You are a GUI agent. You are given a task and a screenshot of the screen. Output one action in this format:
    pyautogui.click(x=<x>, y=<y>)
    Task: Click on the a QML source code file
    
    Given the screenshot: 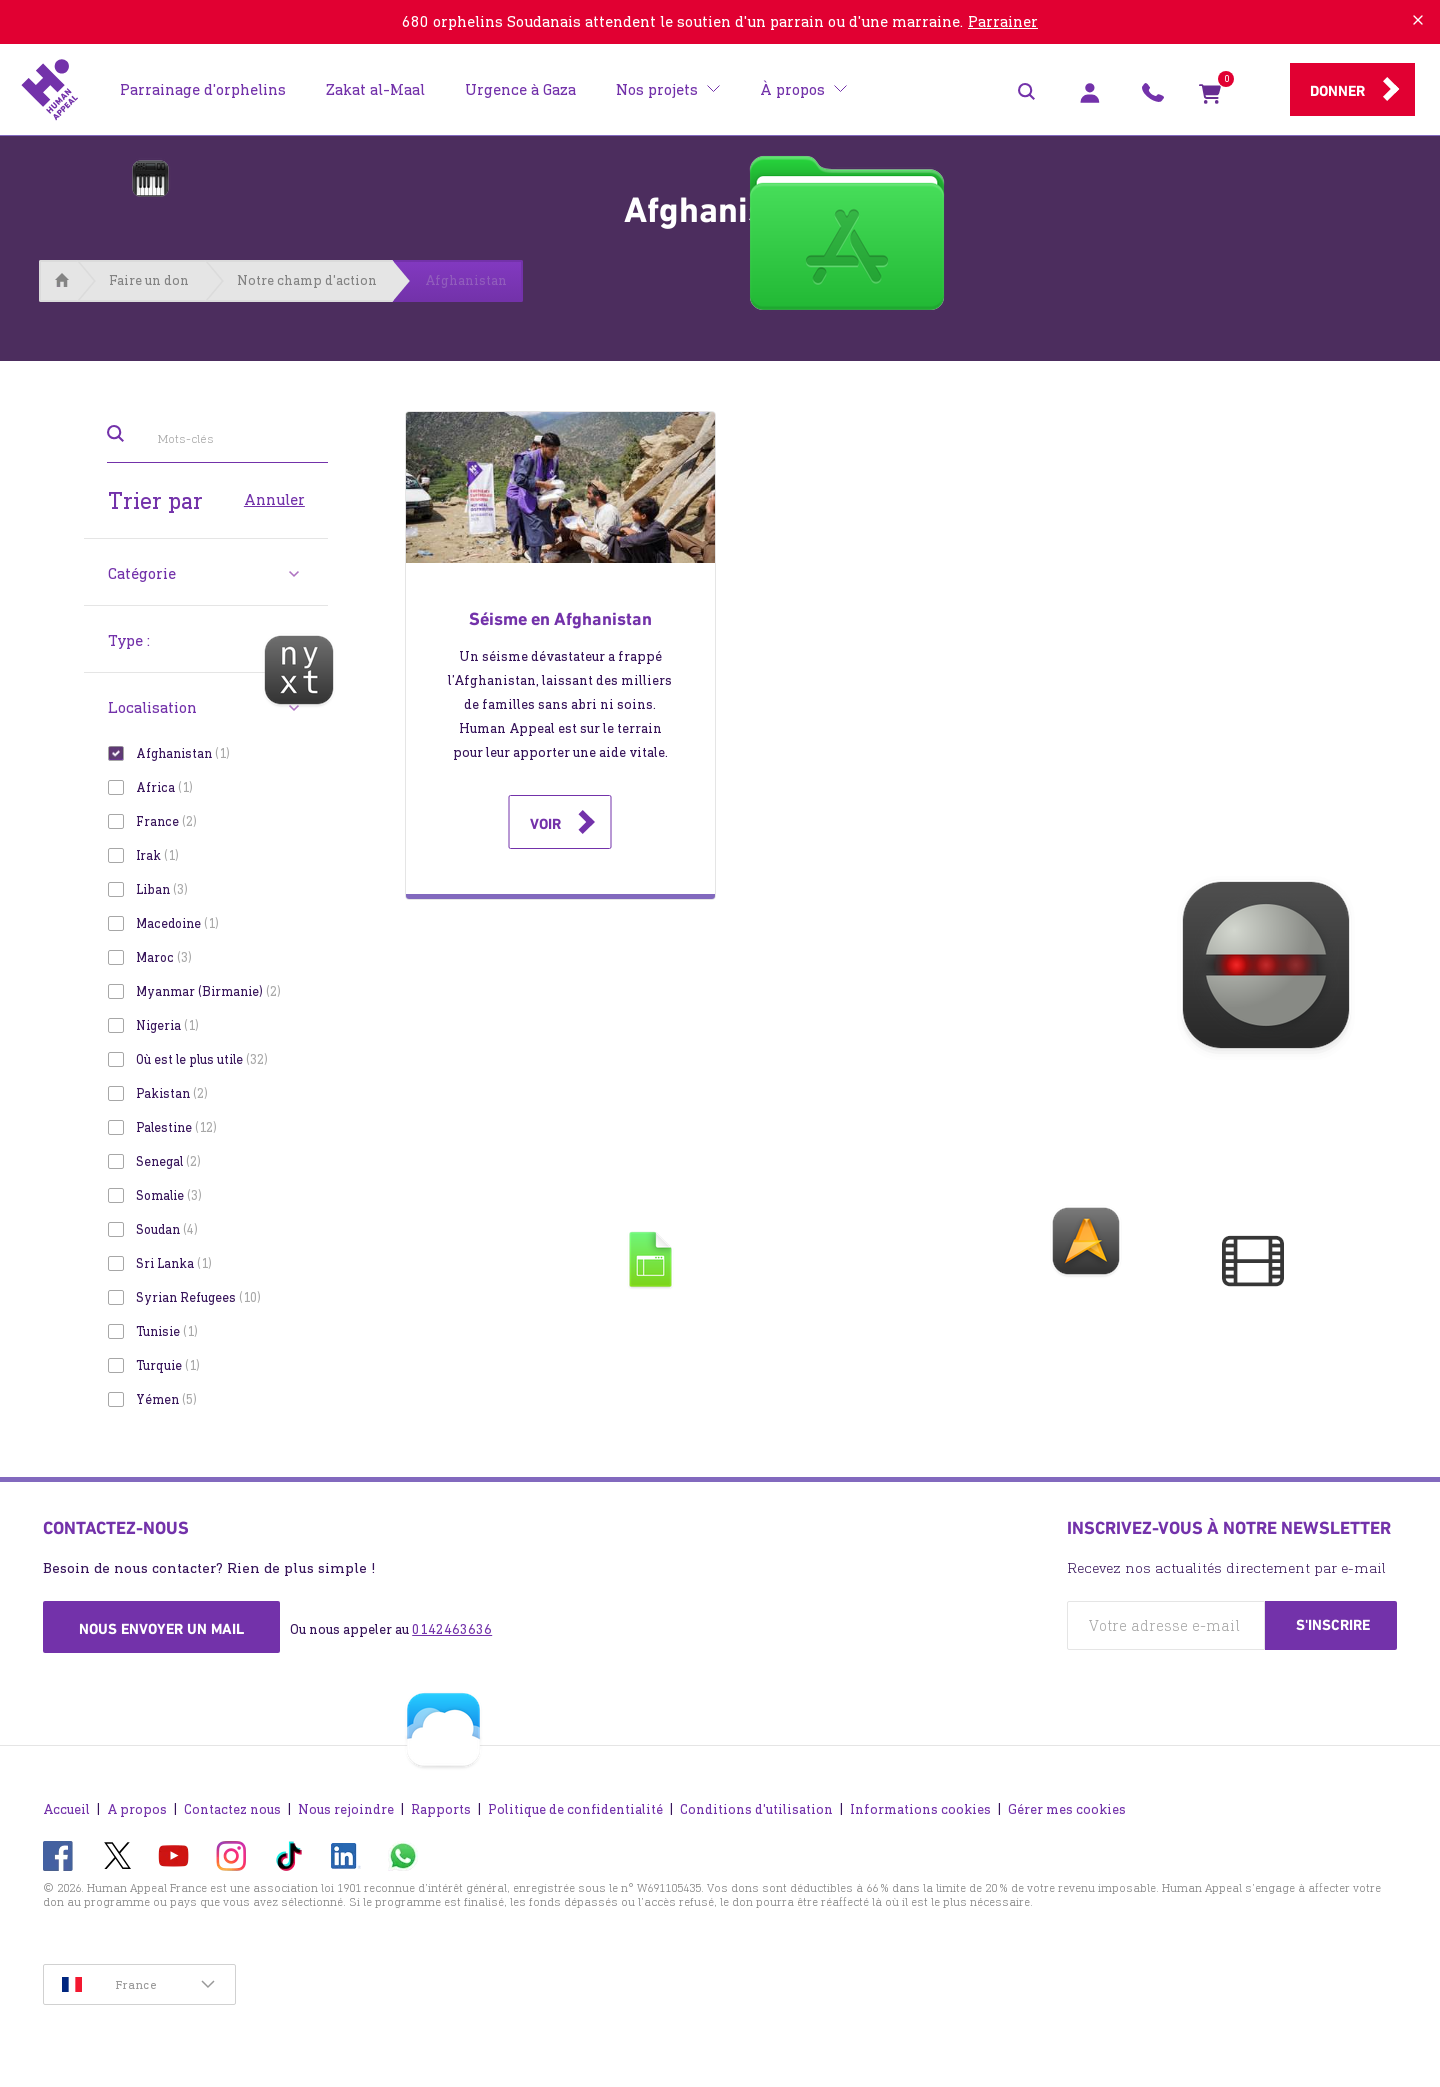 What is the action you would take?
    pyautogui.click(x=650, y=1260)
    